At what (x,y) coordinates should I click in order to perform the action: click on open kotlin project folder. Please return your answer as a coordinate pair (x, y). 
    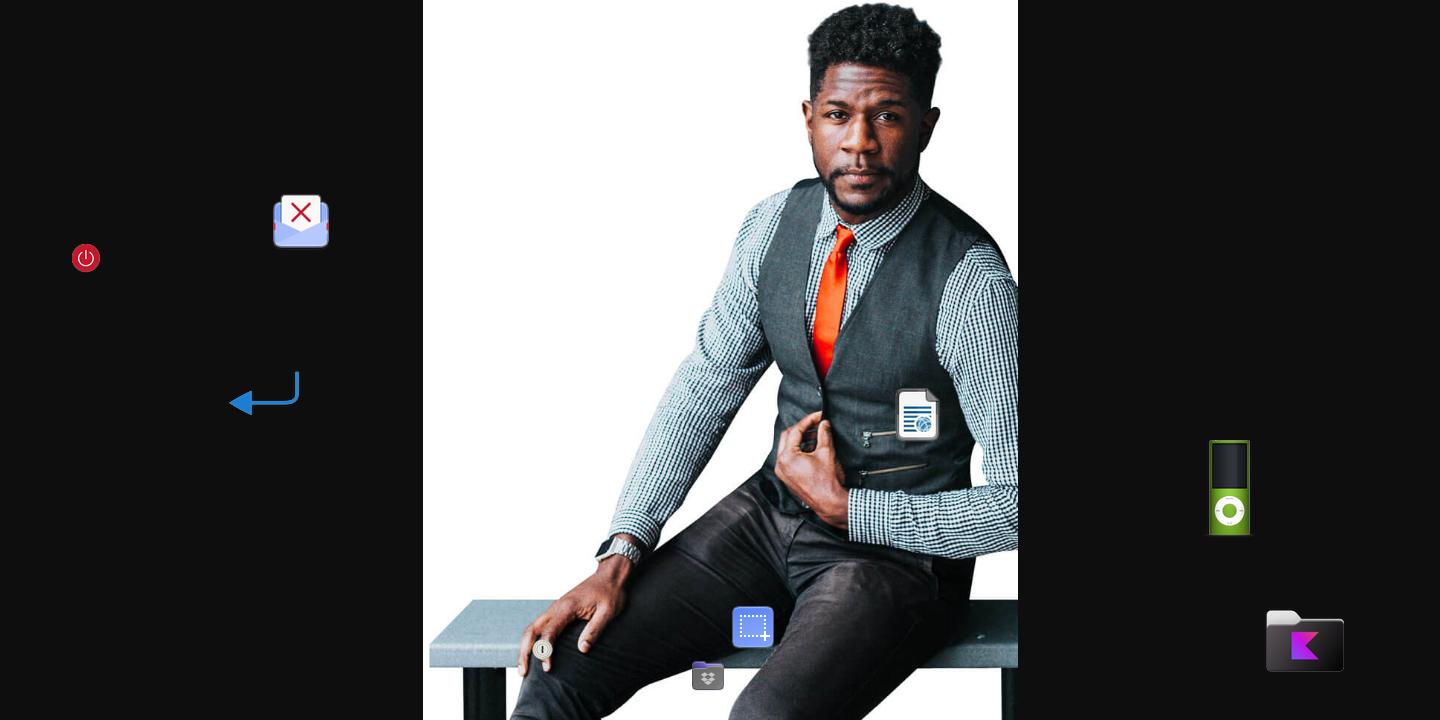
    Looking at the image, I should click on (1305, 643).